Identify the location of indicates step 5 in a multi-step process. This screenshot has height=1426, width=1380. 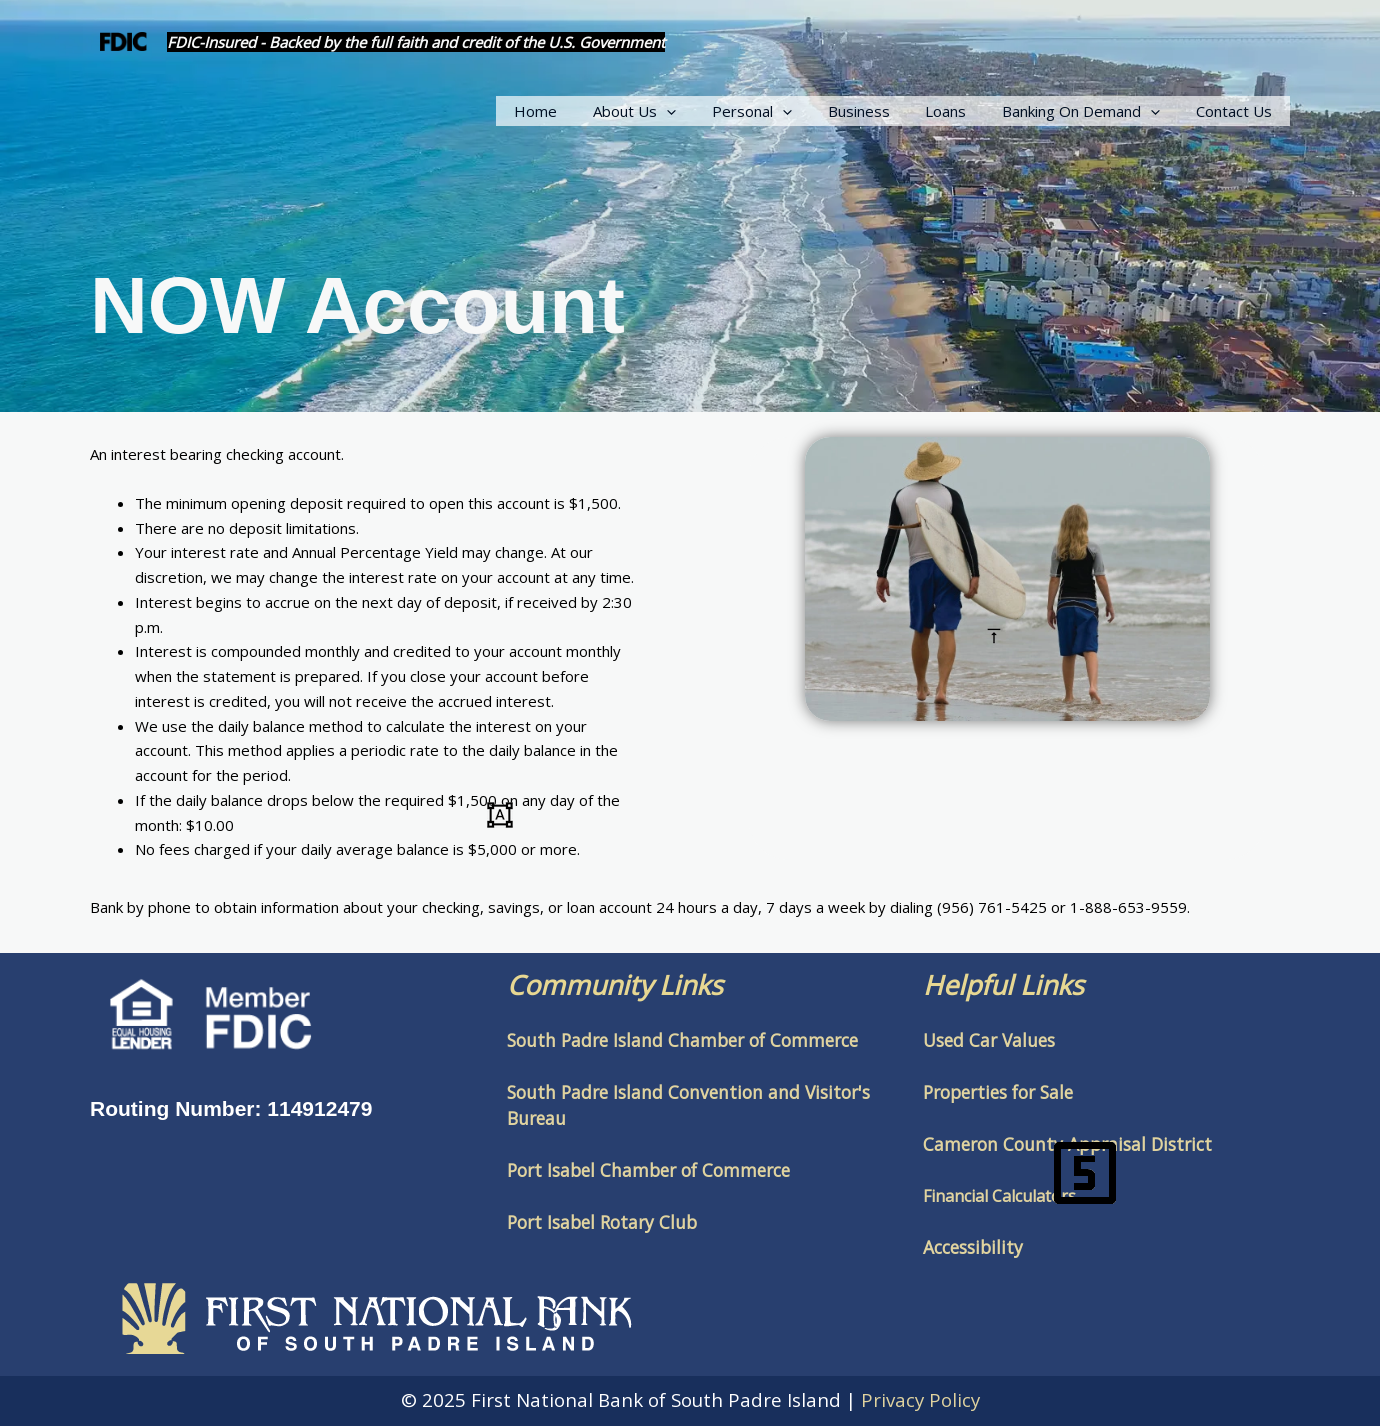
(1085, 1173).